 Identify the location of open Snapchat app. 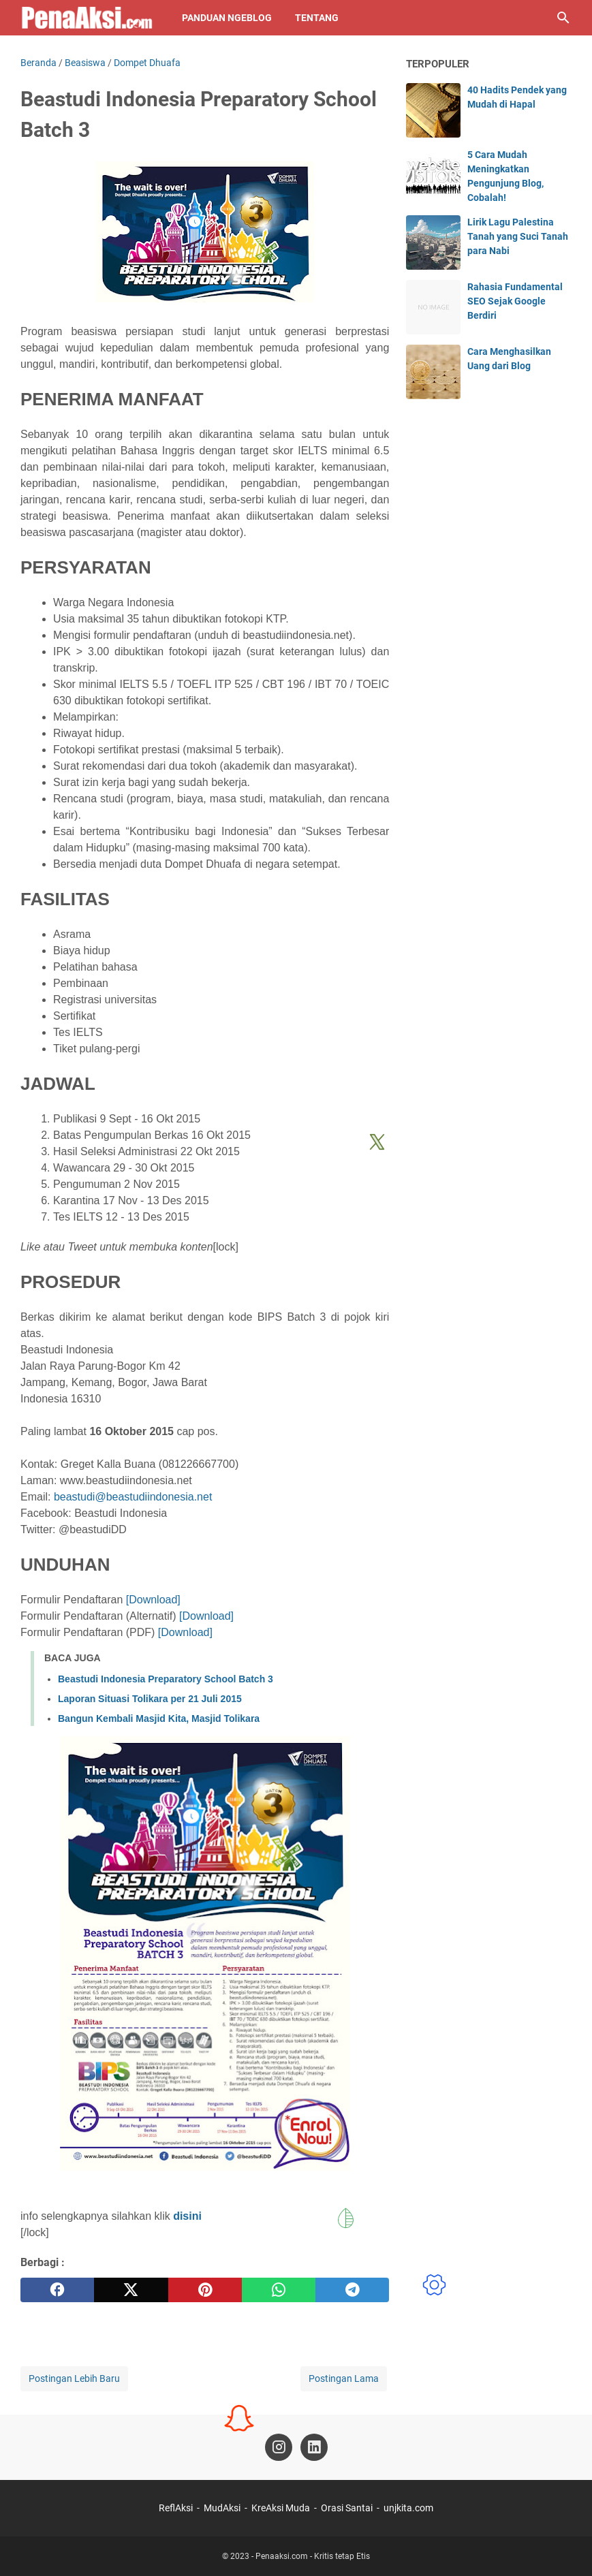
(239, 2419).